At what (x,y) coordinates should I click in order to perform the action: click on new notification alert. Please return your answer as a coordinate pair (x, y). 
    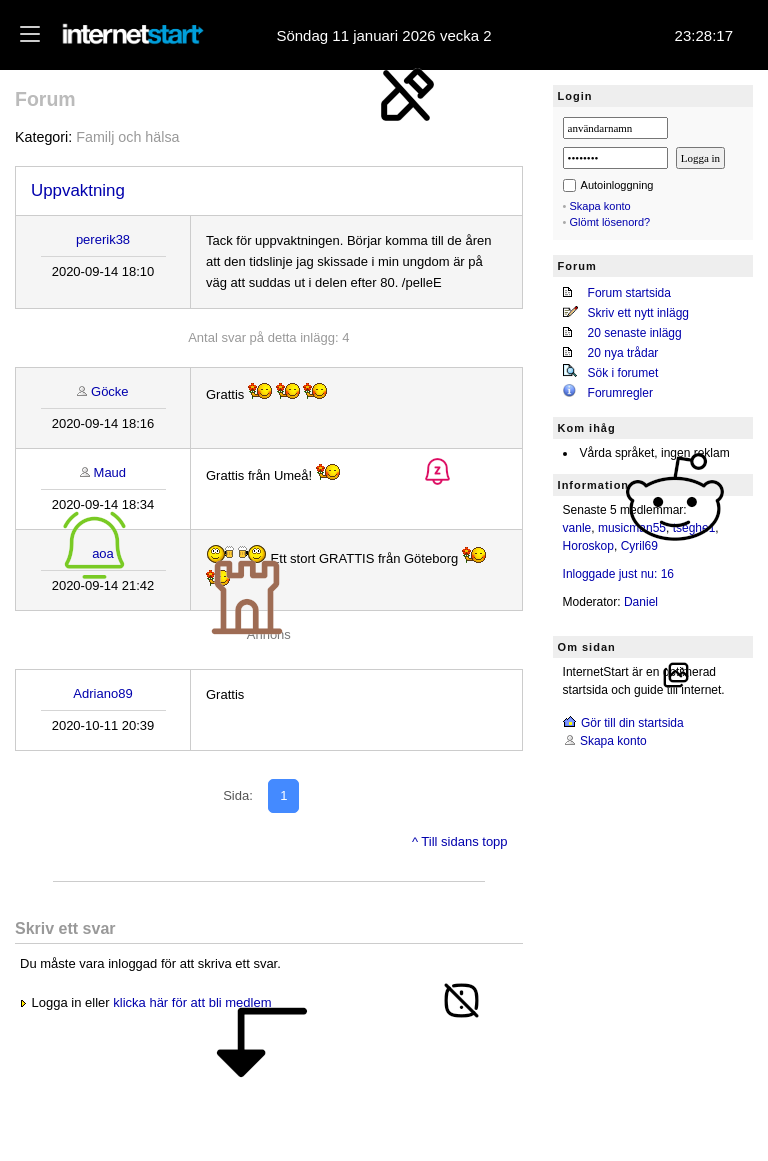
    Looking at the image, I should click on (94, 546).